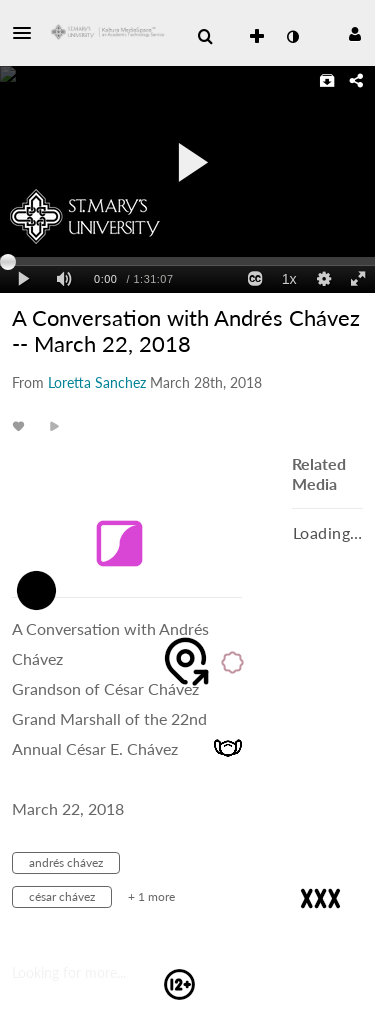 The height and width of the screenshot is (1020, 375). I want to click on share a location with others, so click(185, 660).